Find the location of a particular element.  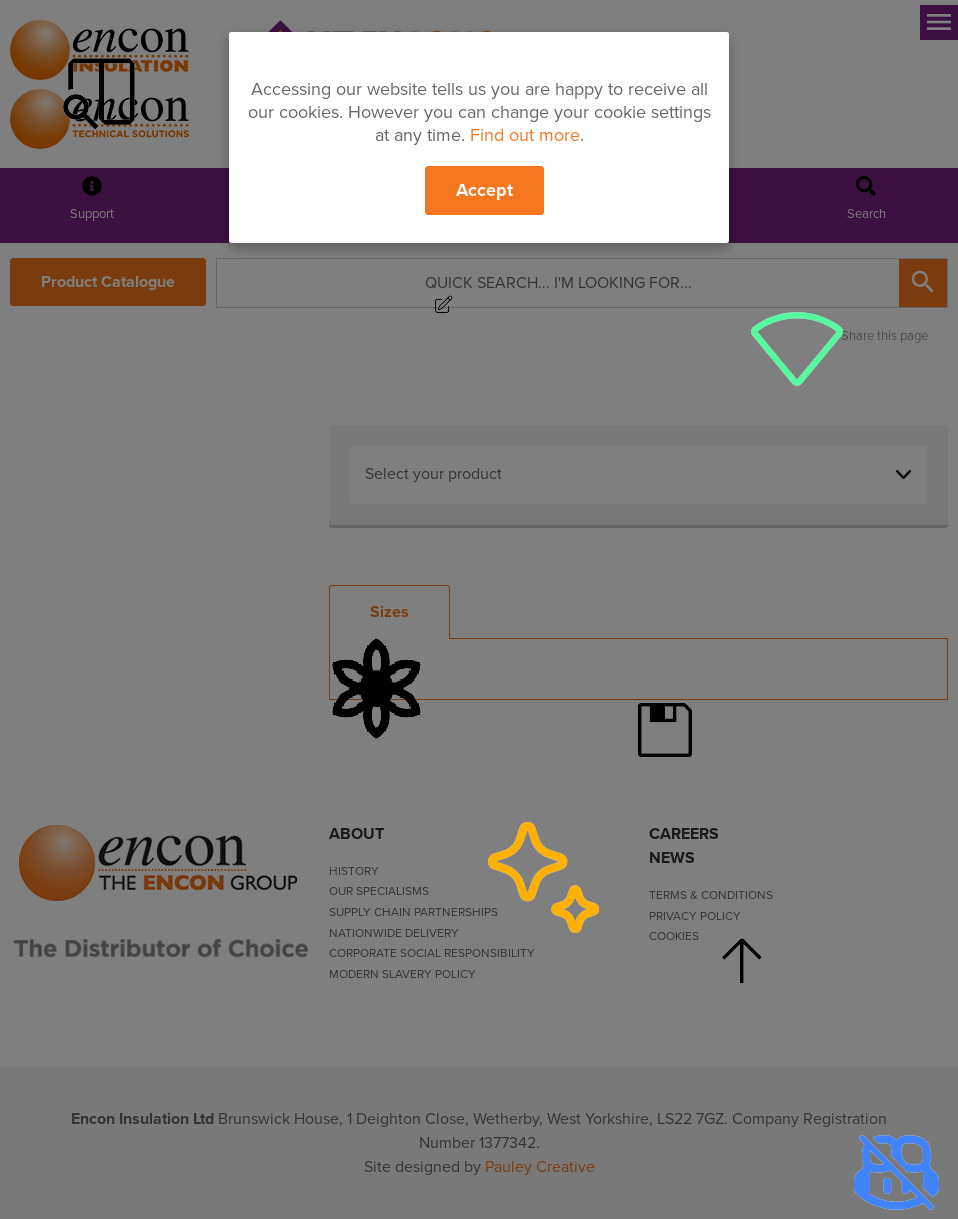

open file preview pane is located at coordinates (99, 89).